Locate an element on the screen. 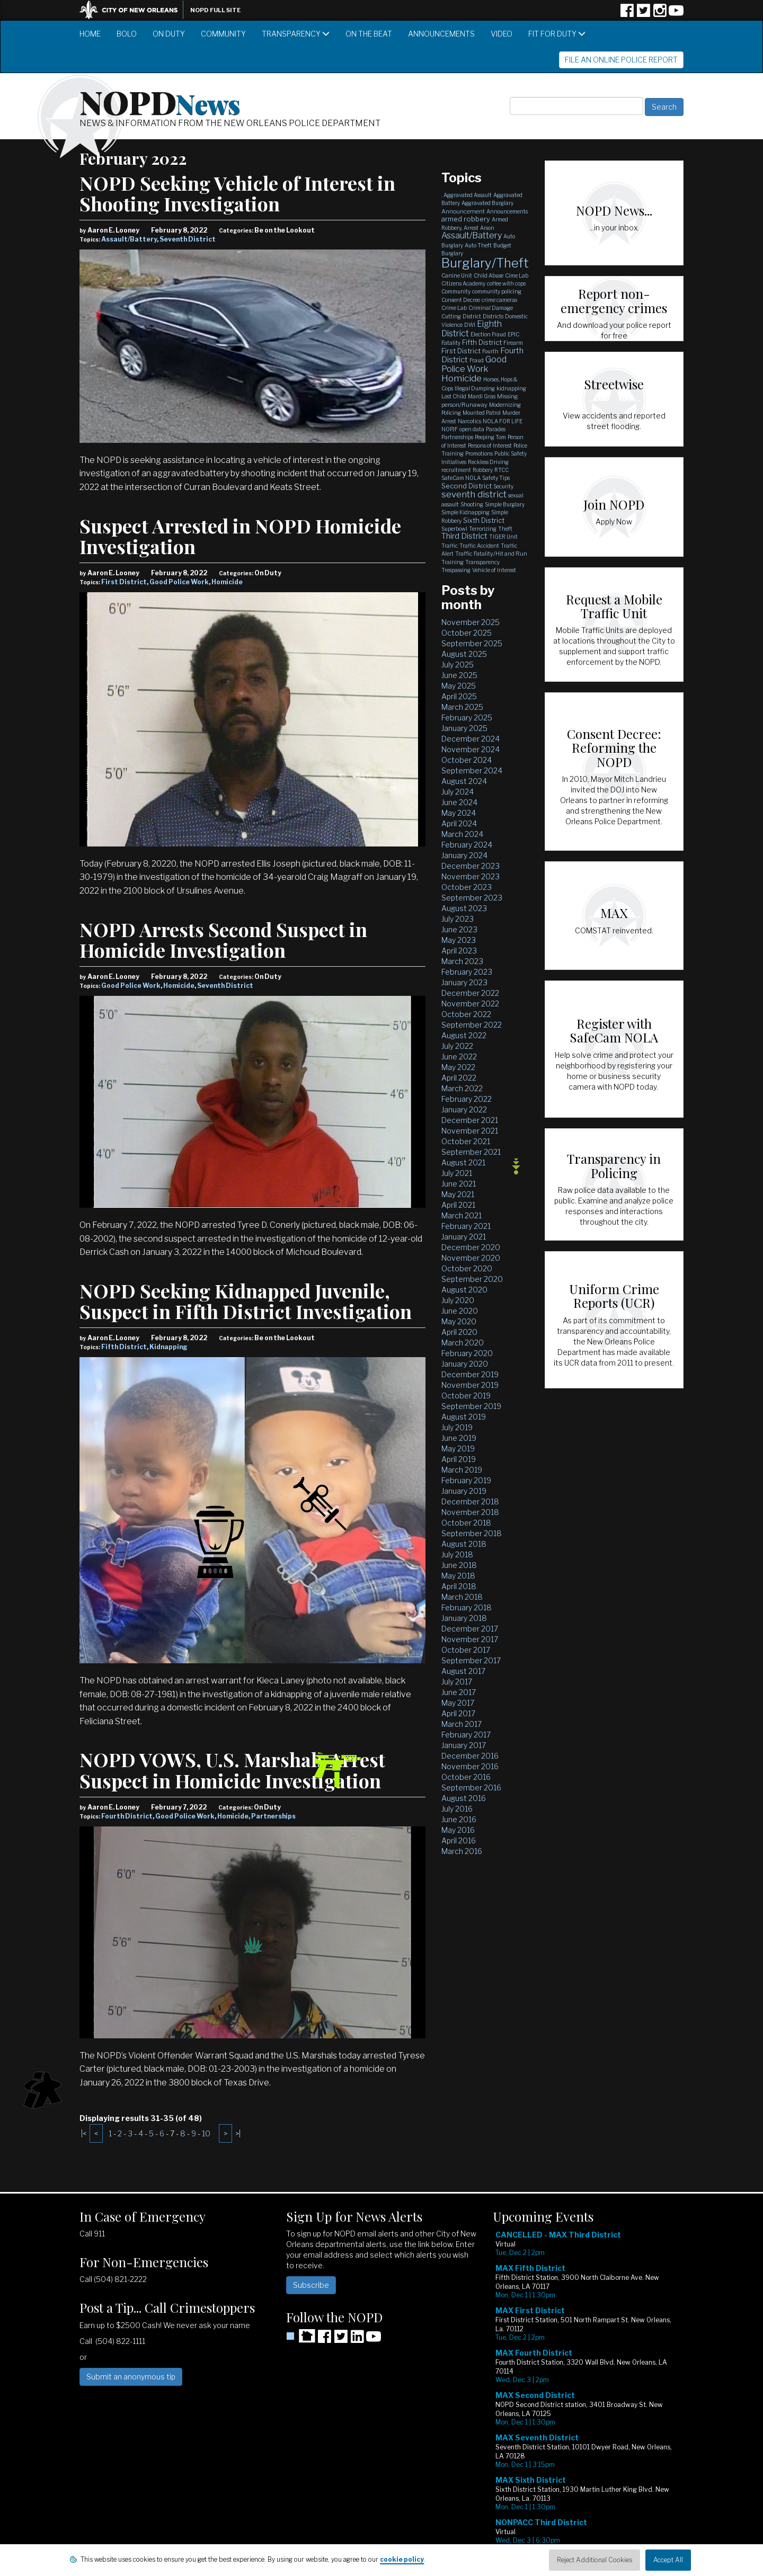  access board game or tabletop gaming features is located at coordinates (42, 2090).